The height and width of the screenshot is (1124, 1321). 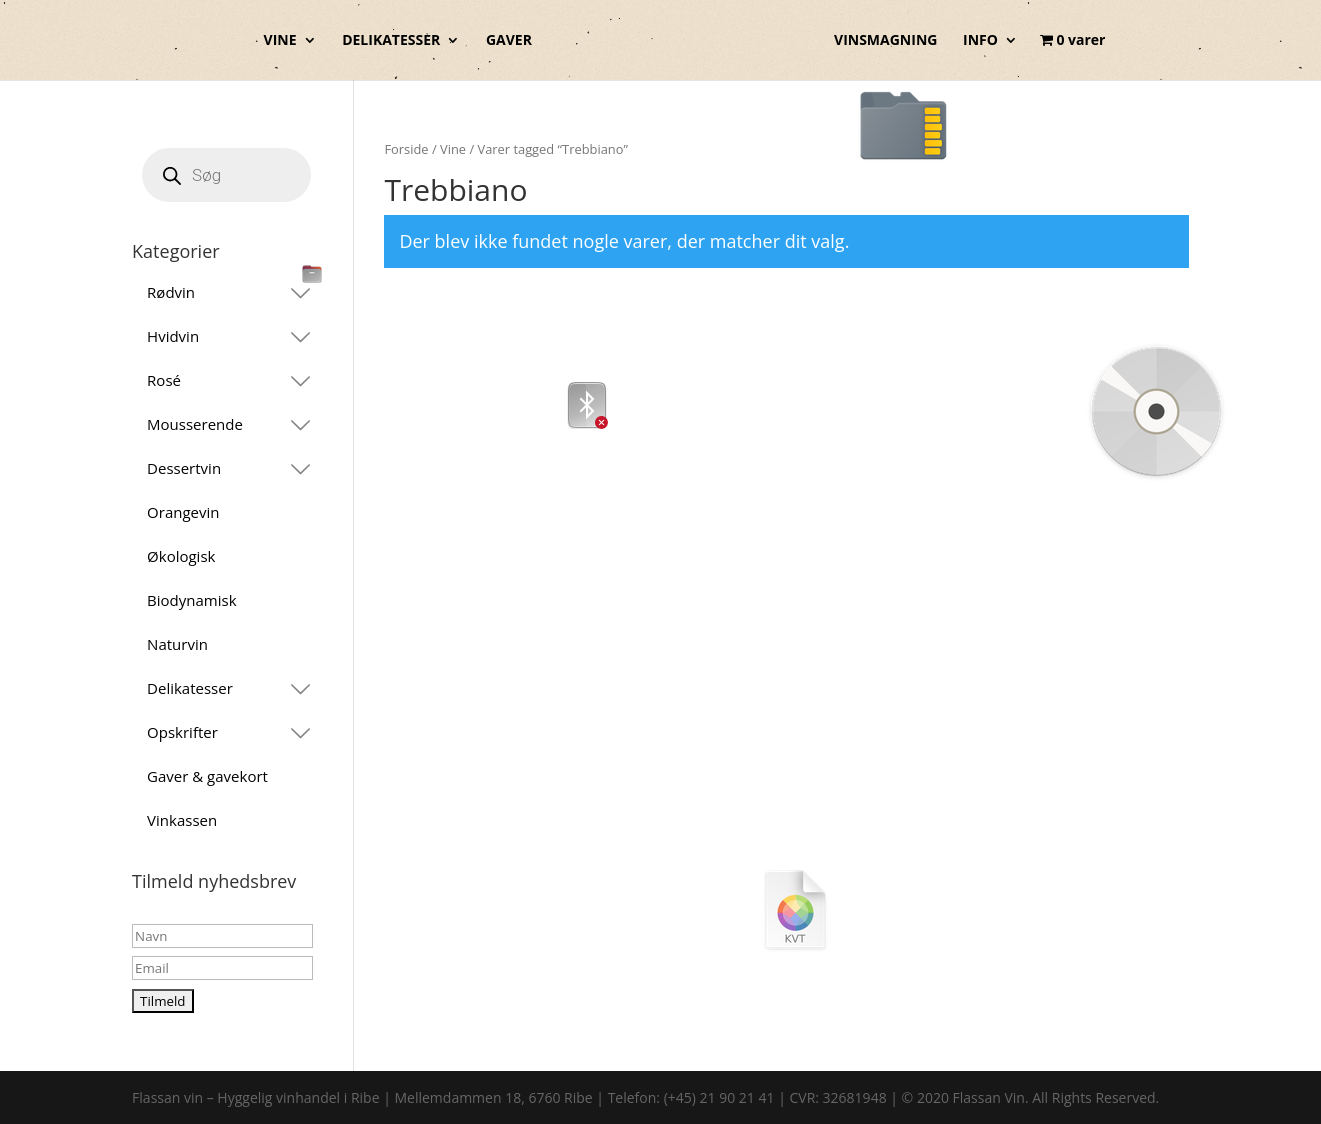 What do you see at coordinates (312, 274) in the screenshot?
I see `open the files application` at bounding box center [312, 274].